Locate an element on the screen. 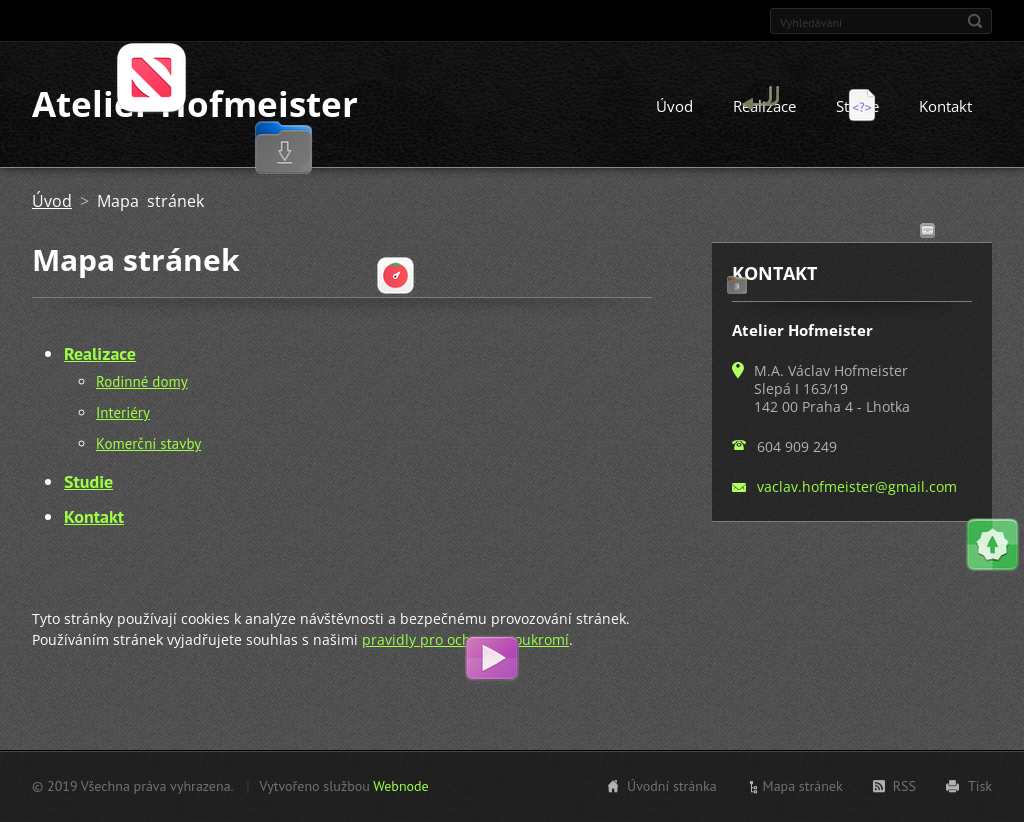 The image size is (1024, 822). reply to all recipients of an email is located at coordinates (760, 96).